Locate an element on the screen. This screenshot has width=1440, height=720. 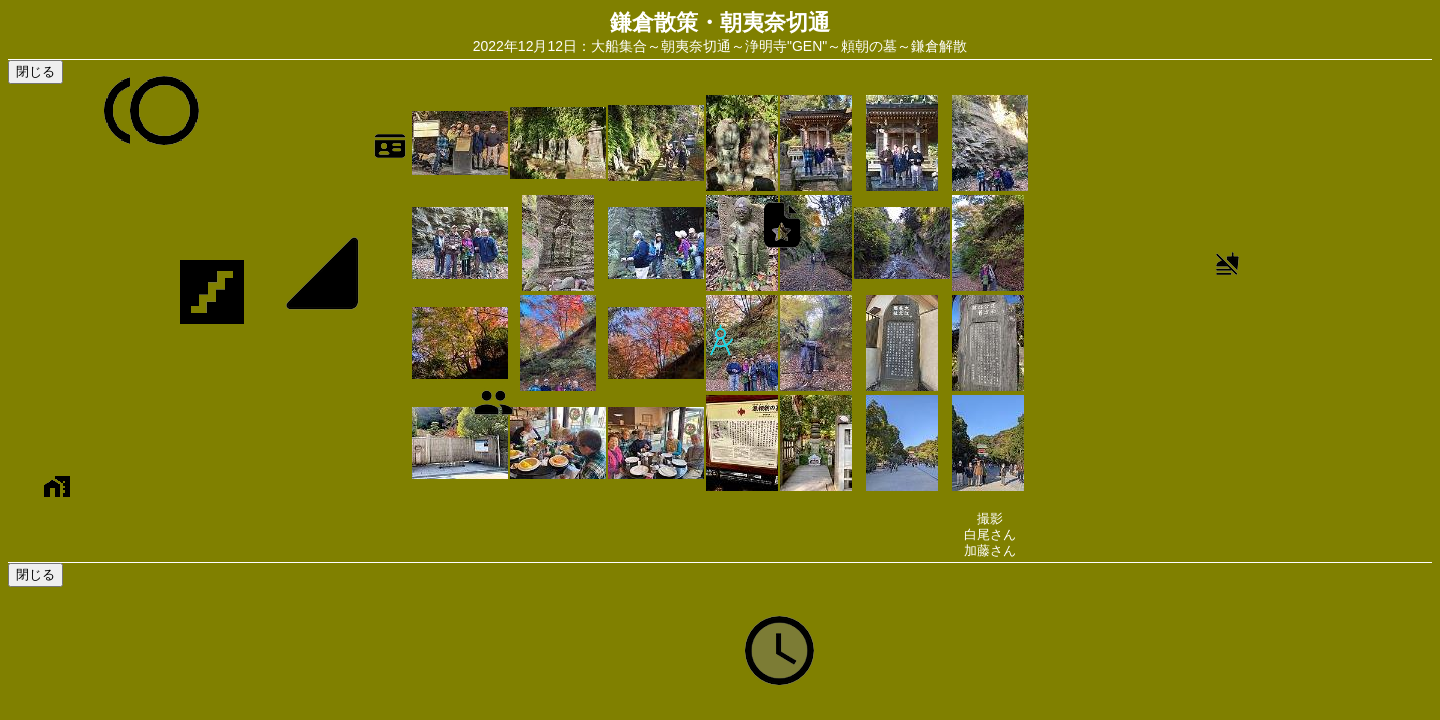
switch between home and office mode is located at coordinates (57, 487).